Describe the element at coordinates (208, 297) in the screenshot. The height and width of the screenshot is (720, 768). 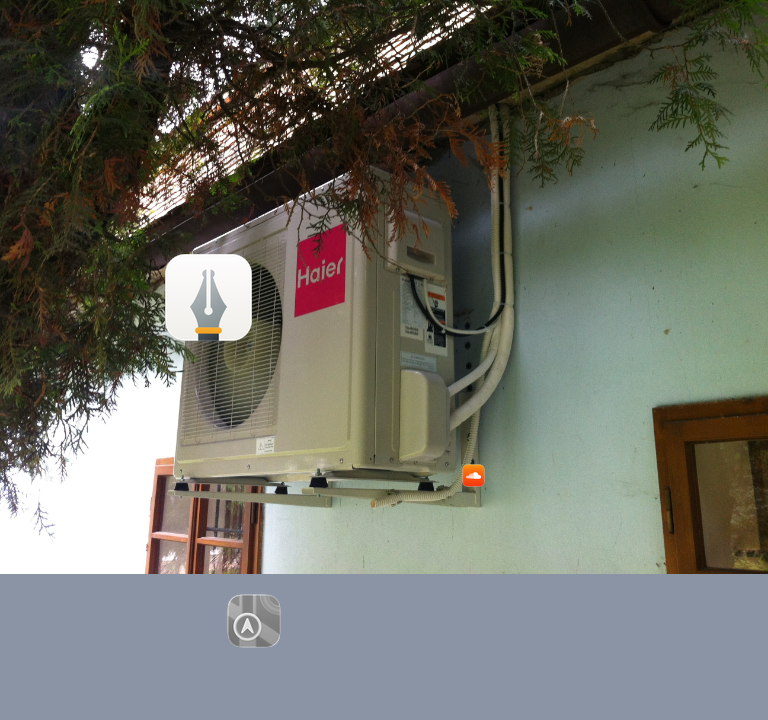
I see `open words document editor` at that location.